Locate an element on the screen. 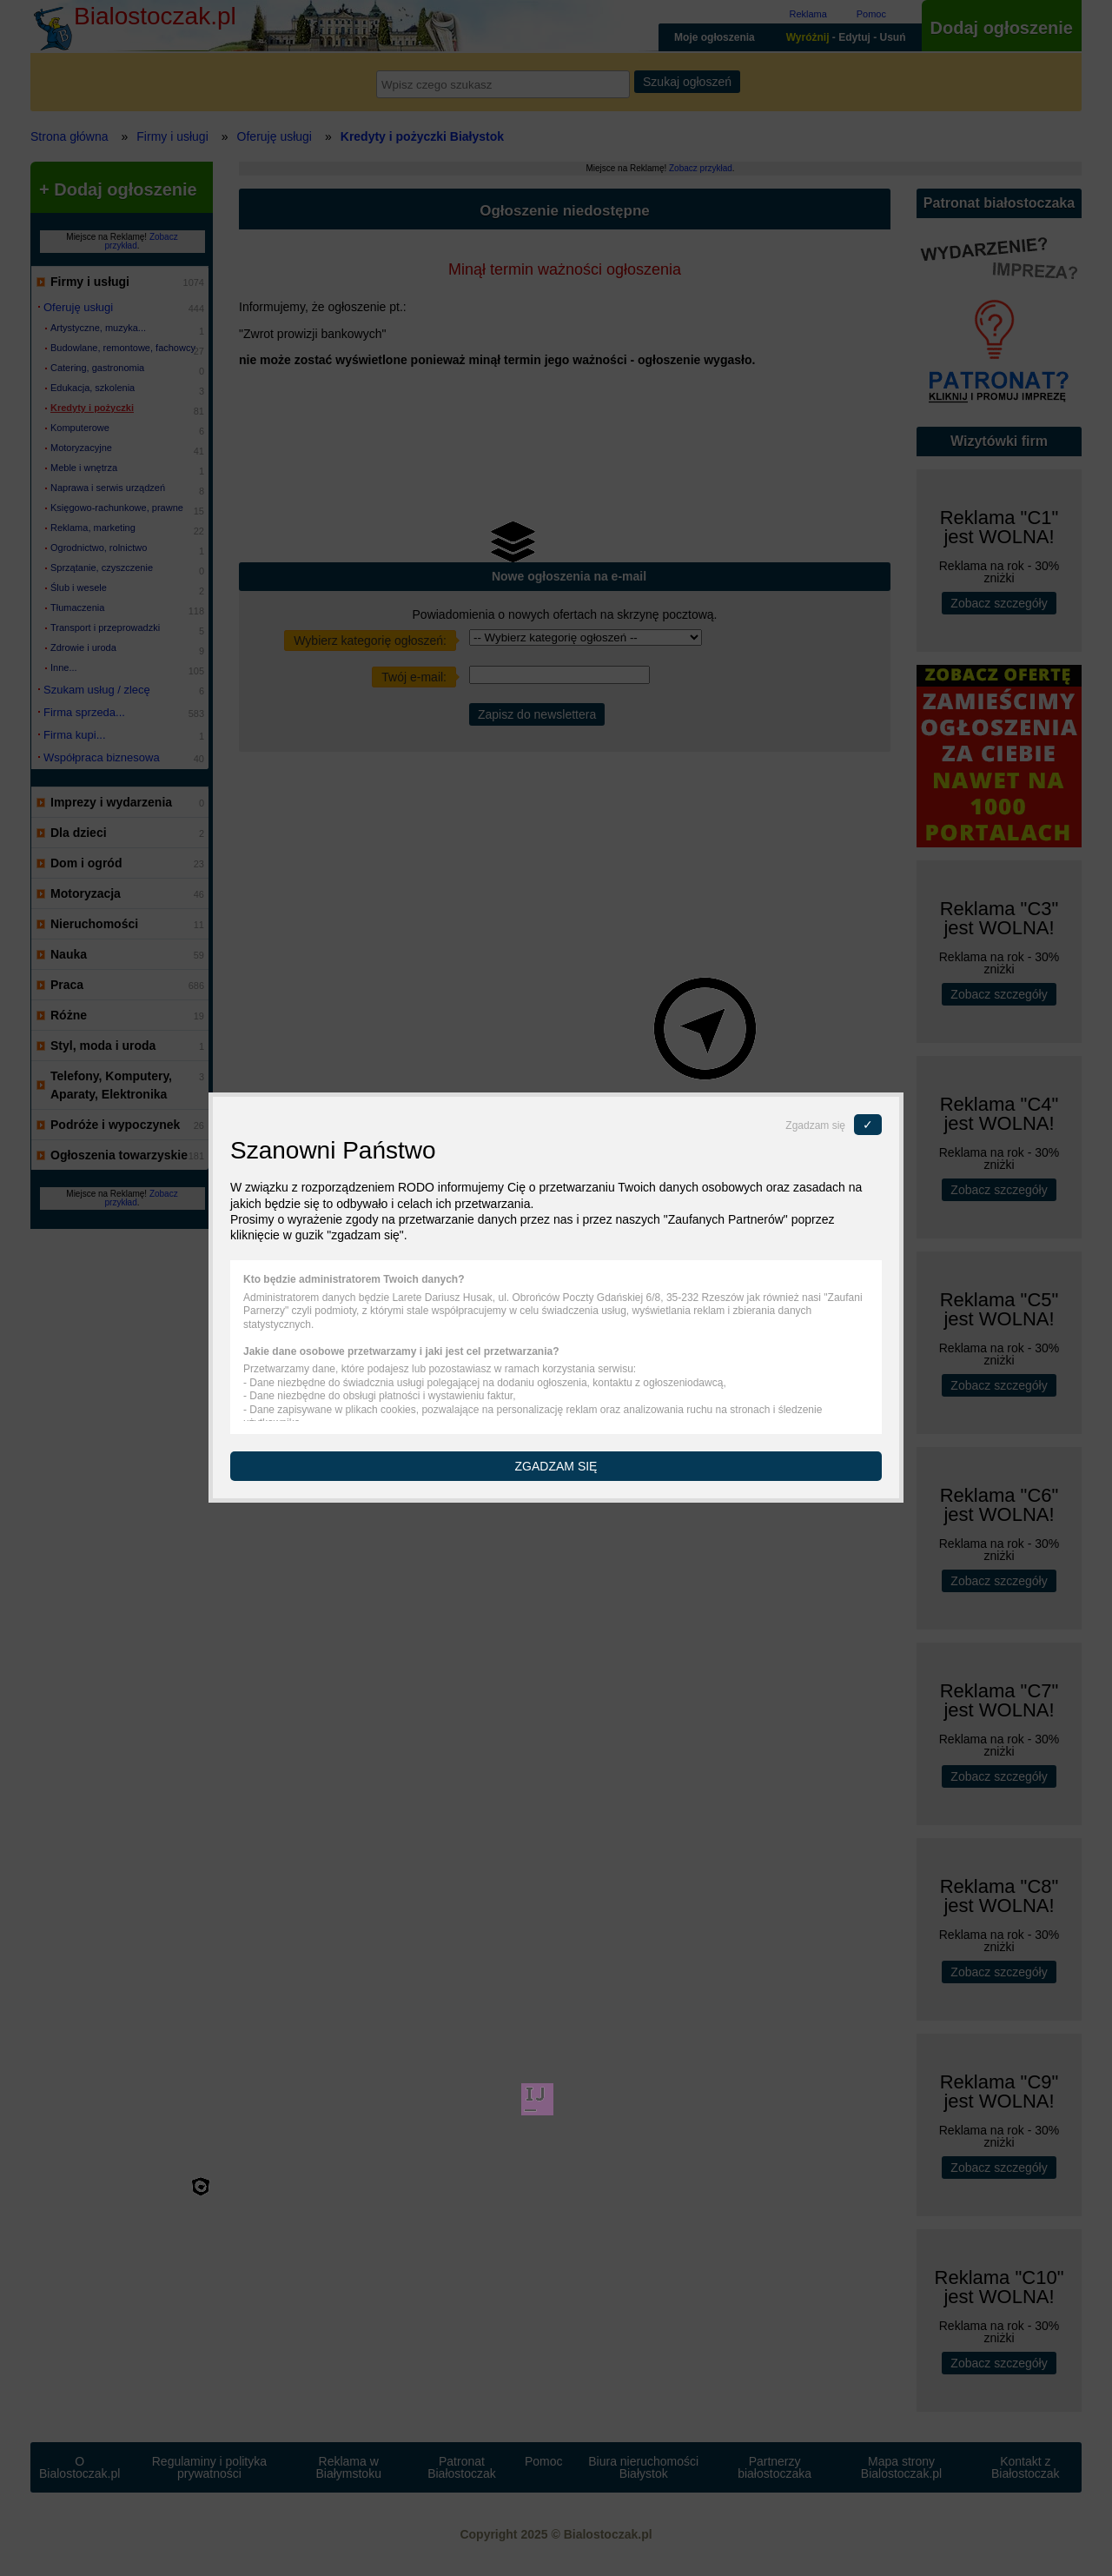 This screenshot has width=1112, height=2576. explore or discover nearby places is located at coordinates (705, 1028).